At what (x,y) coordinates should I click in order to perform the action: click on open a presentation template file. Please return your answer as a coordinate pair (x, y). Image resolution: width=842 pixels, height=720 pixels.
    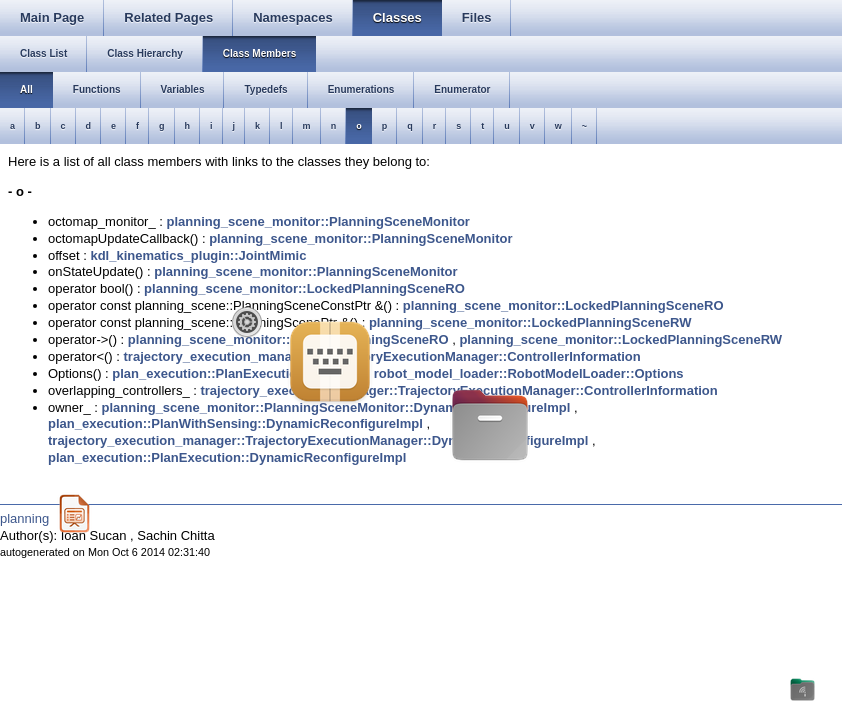
    Looking at the image, I should click on (74, 513).